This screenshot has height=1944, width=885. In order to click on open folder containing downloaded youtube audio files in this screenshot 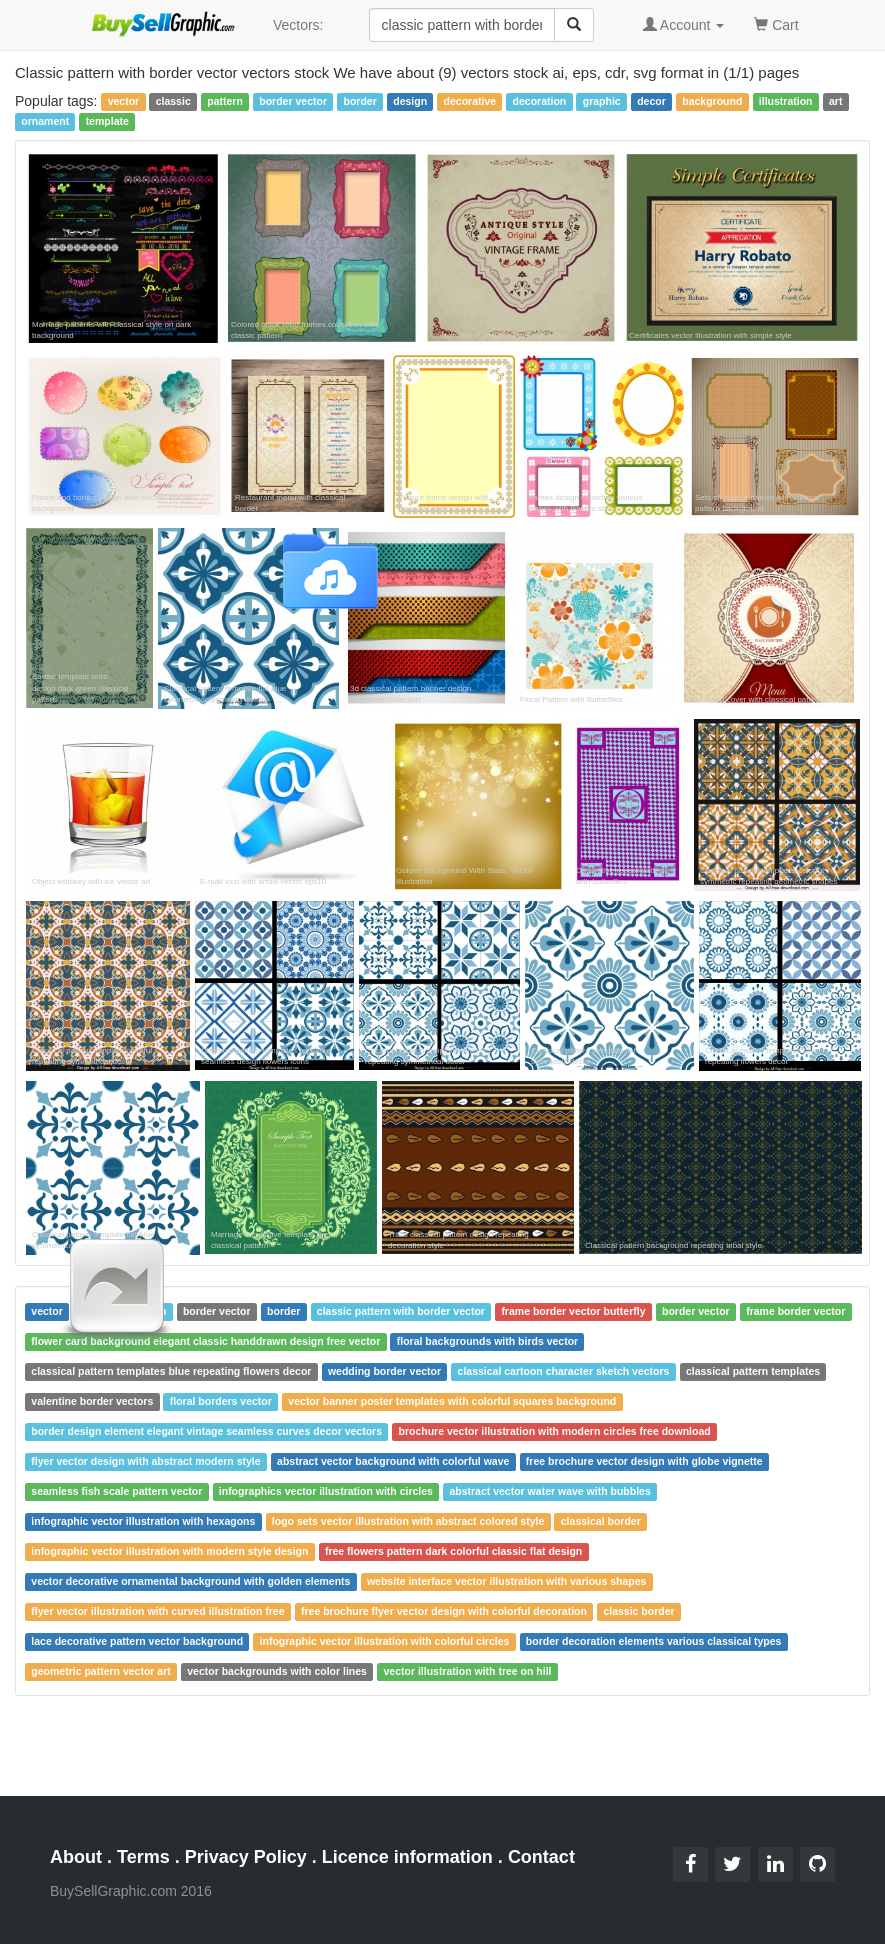, I will do `click(330, 574)`.